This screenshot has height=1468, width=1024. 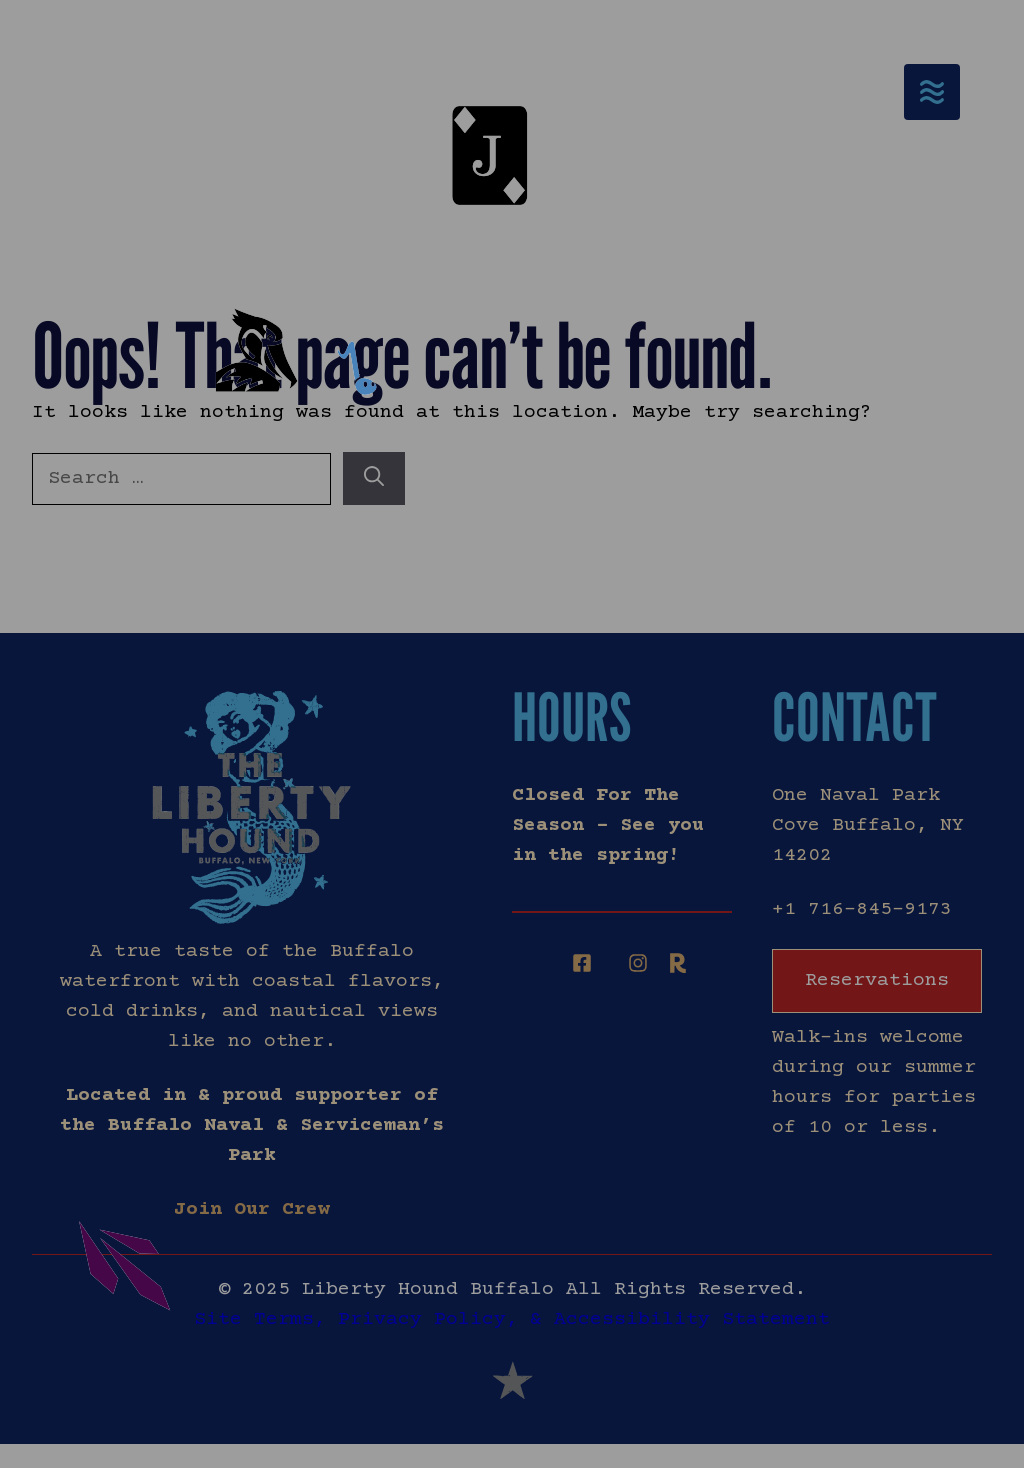 What do you see at coordinates (124, 1265) in the screenshot?
I see `collect or earn gems in a game` at bounding box center [124, 1265].